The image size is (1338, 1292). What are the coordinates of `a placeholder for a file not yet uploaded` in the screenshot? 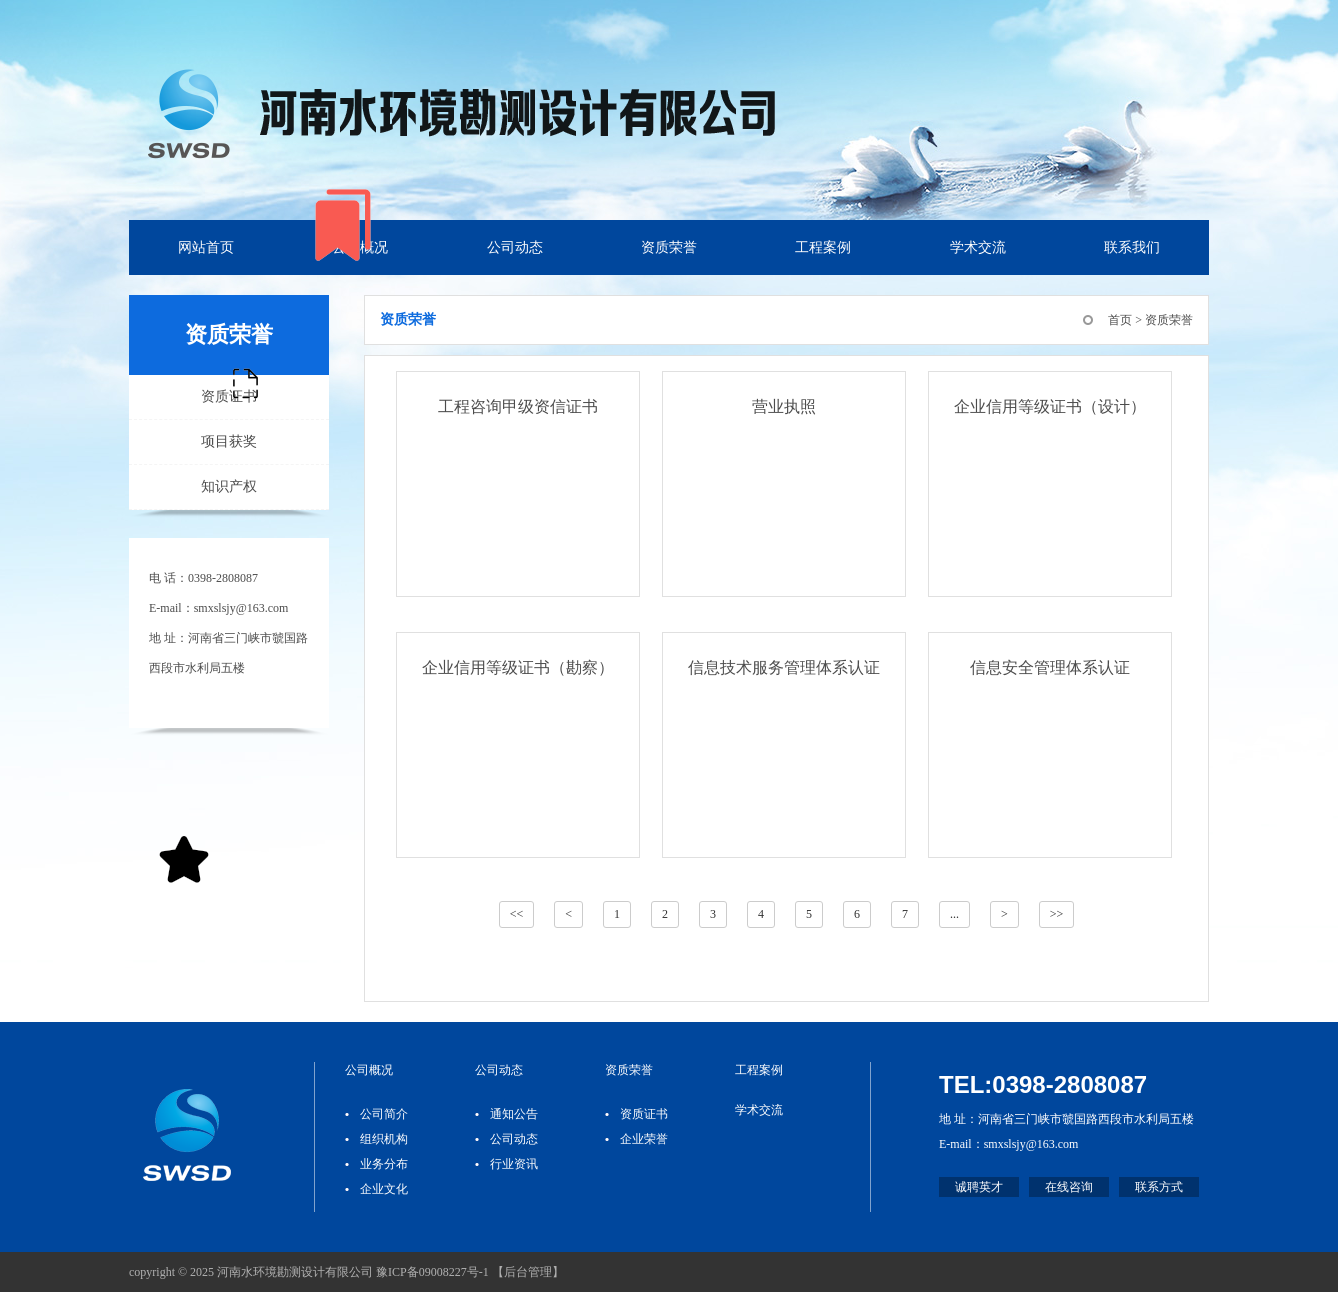 It's located at (245, 383).